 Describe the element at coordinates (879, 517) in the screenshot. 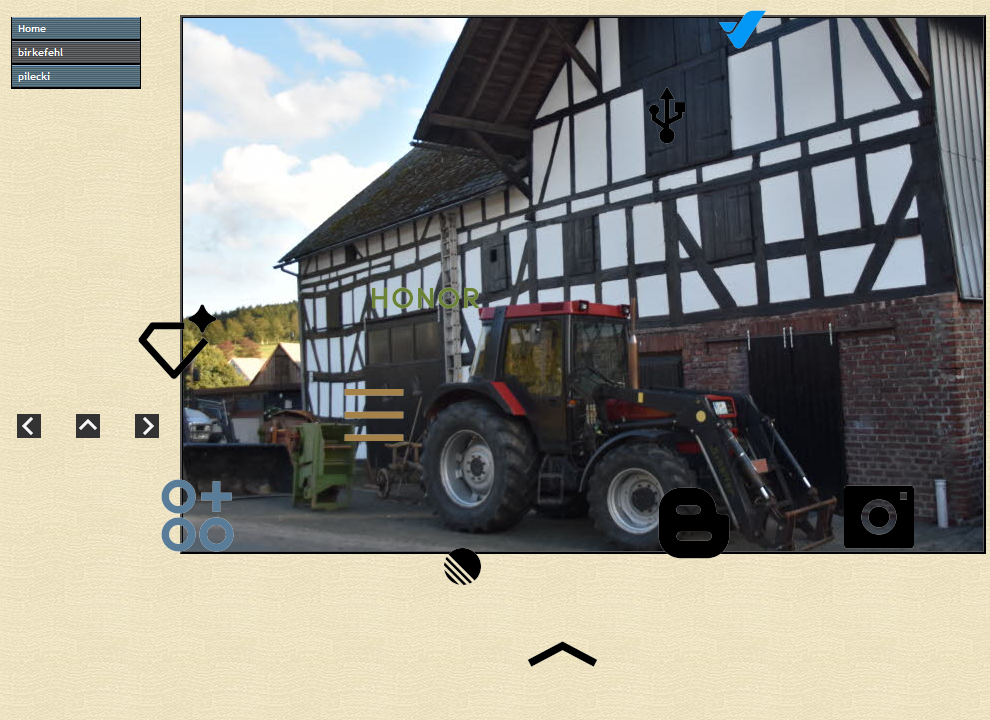

I see `open camera to take a photo` at that location.